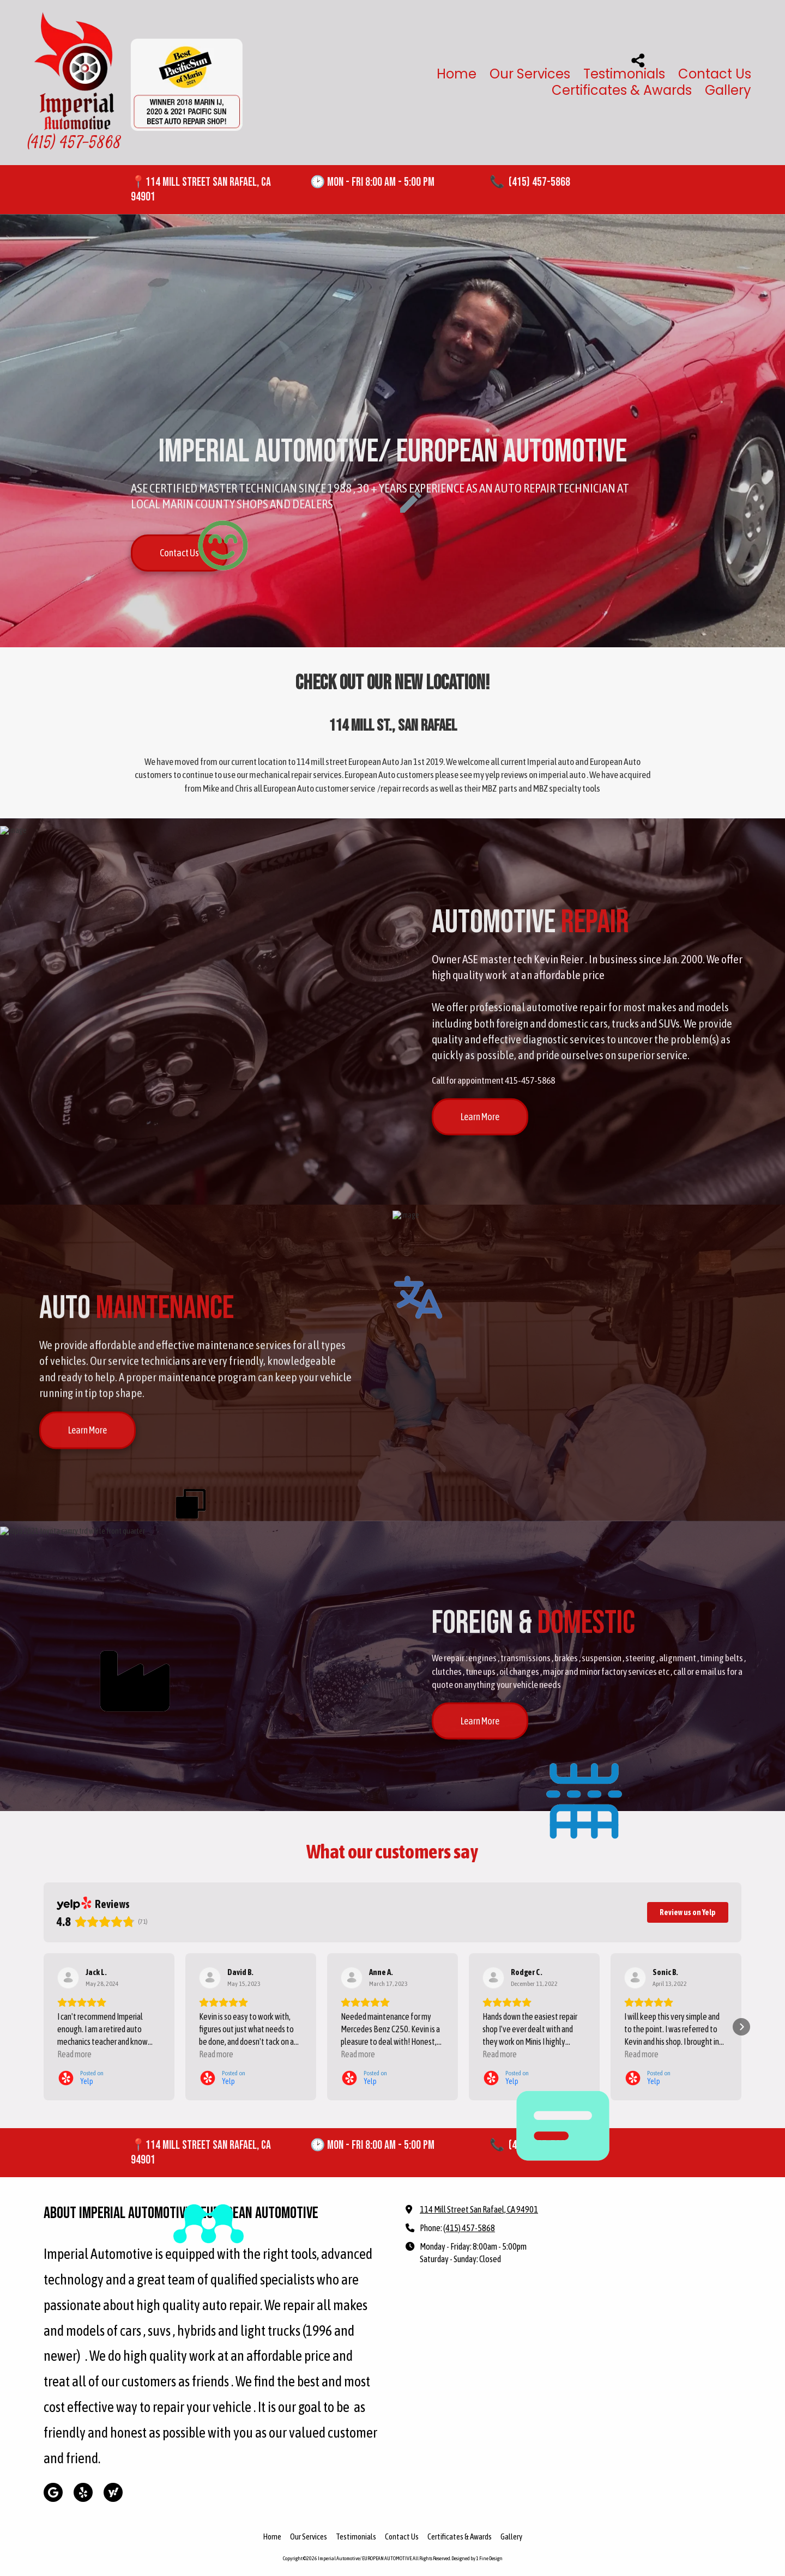 This screenshot has height=2576, width=785. Describe the element at coordinates (410, 502) in the screenshot. I see `edit this item` at that location.